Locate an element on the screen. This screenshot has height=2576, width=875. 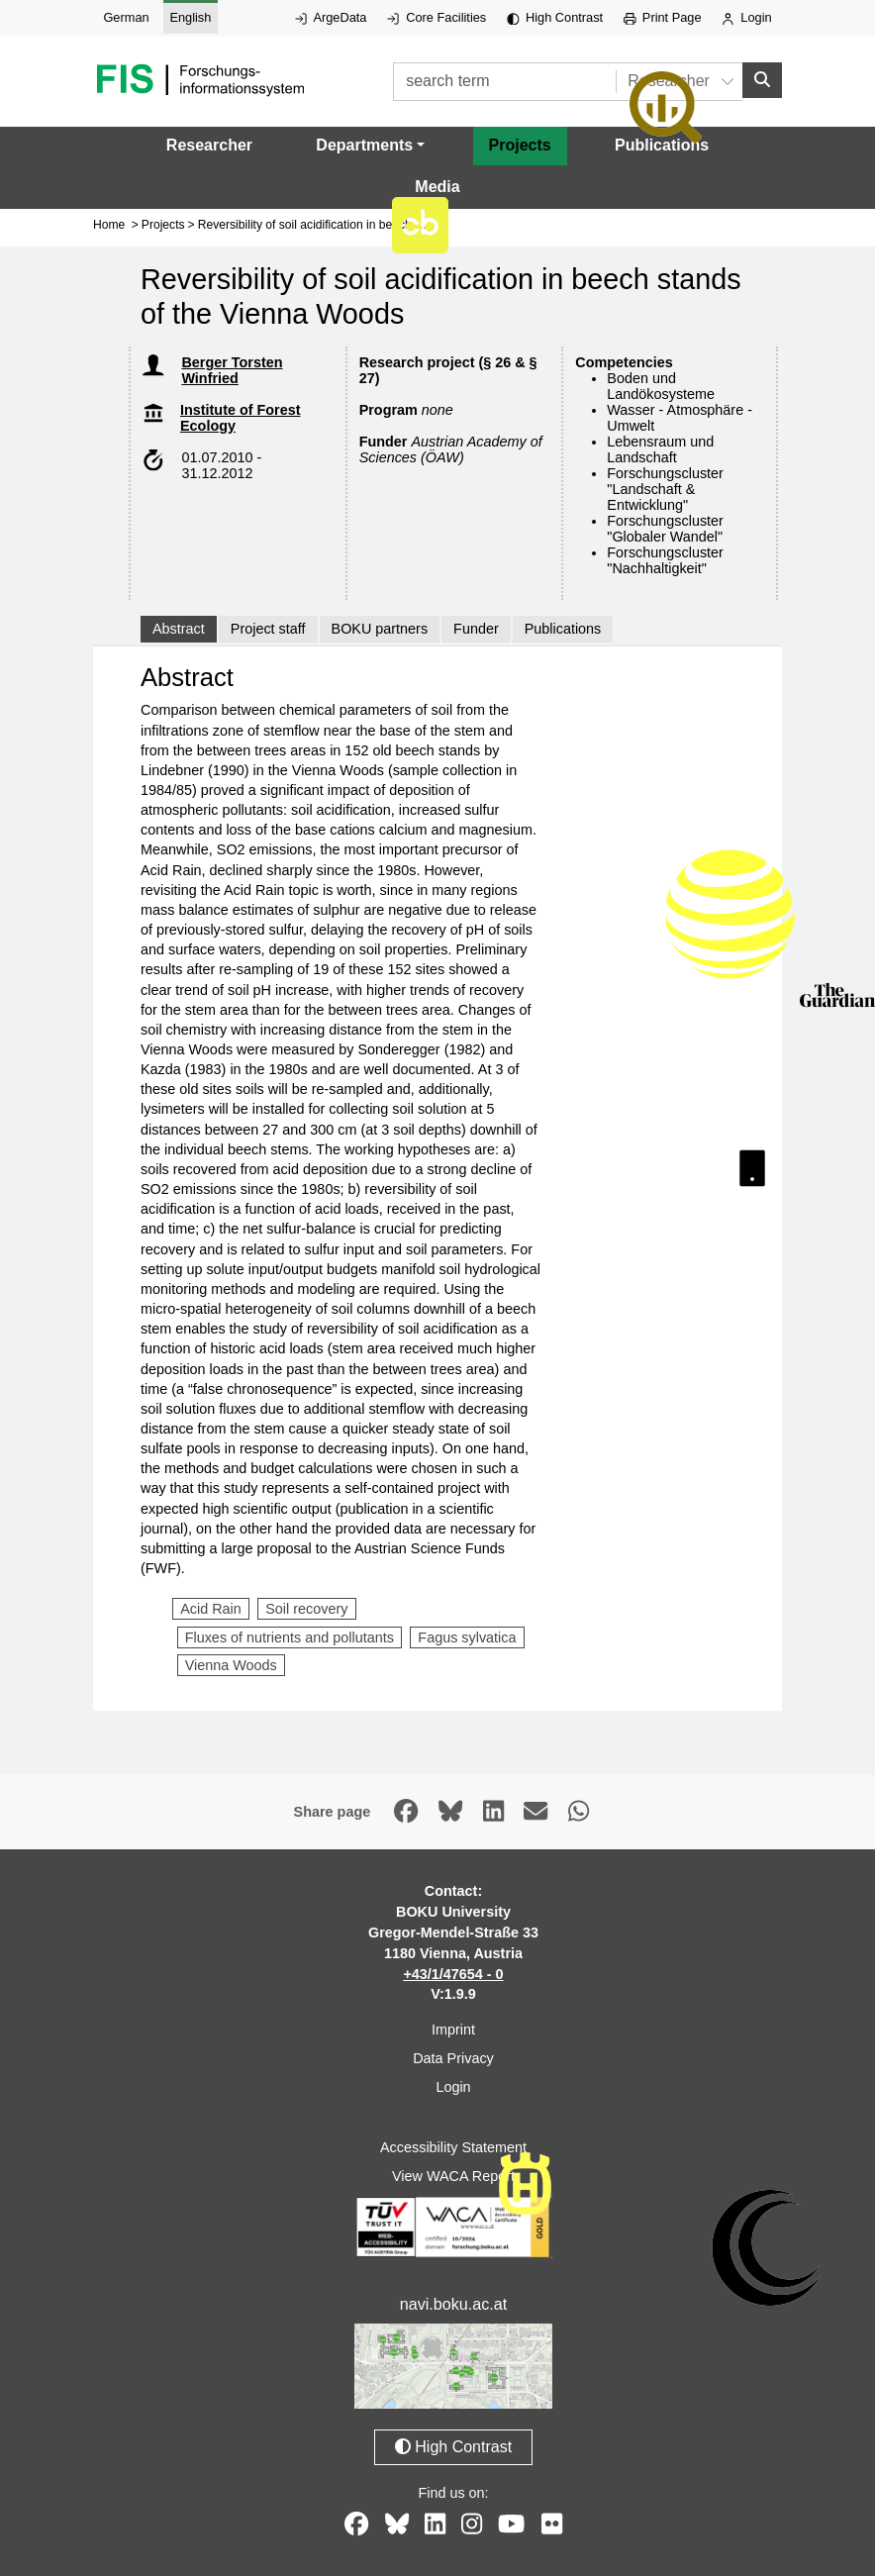
open crunchbase website or app is located at coordinates (420, 225).